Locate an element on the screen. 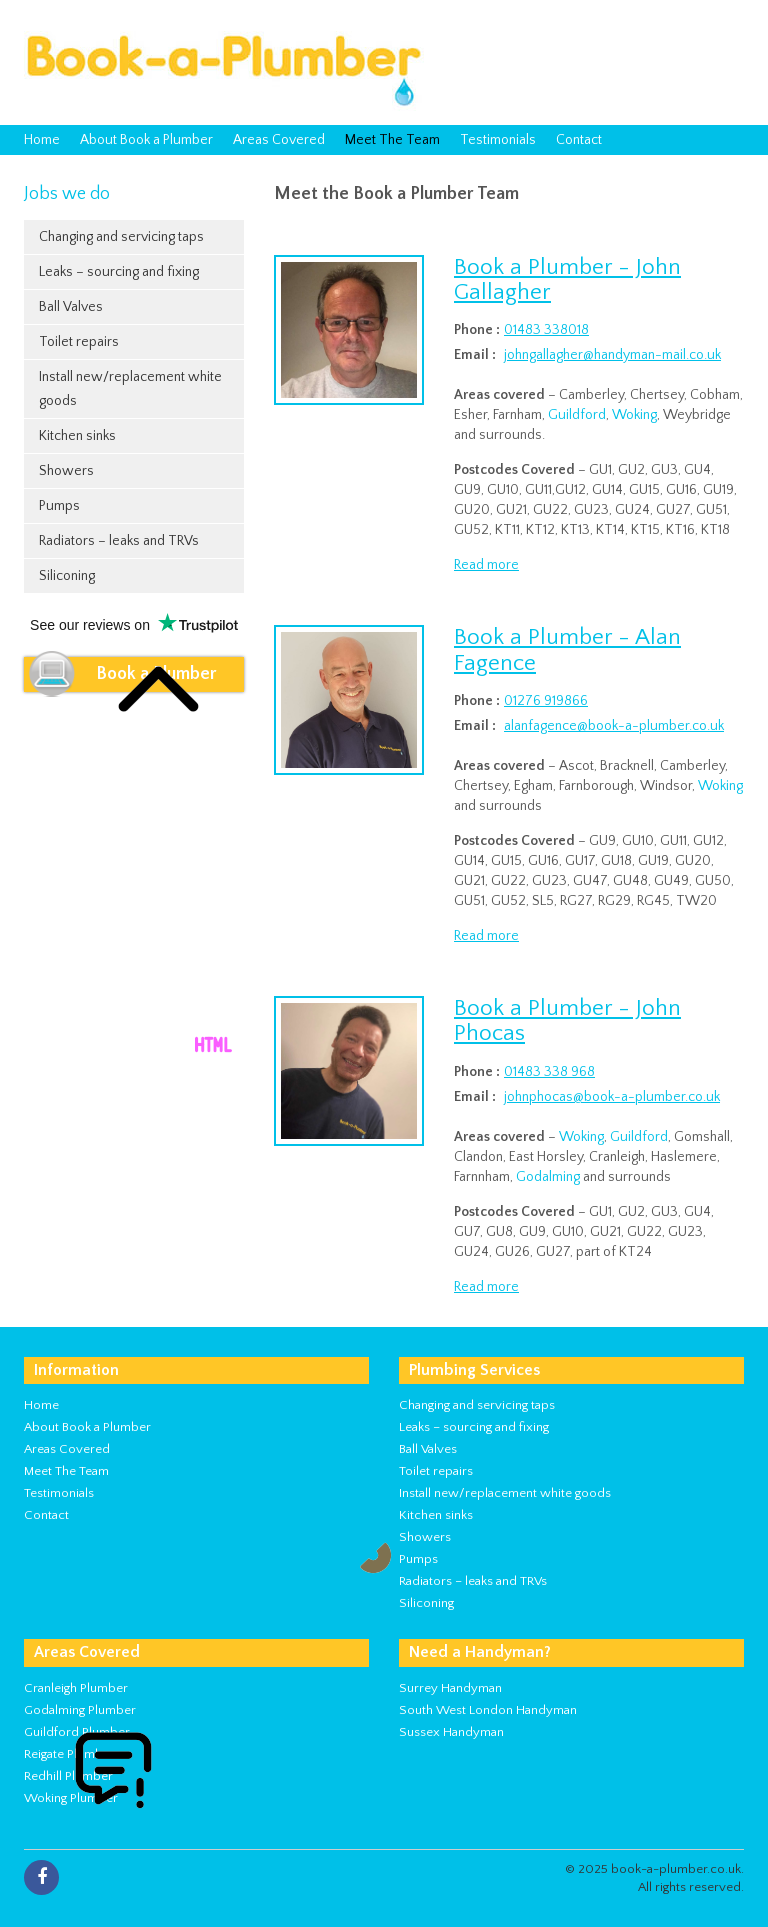 This screenshot has width=768, height=1927. collapse an expanded section is located at coordinates (158, 692).